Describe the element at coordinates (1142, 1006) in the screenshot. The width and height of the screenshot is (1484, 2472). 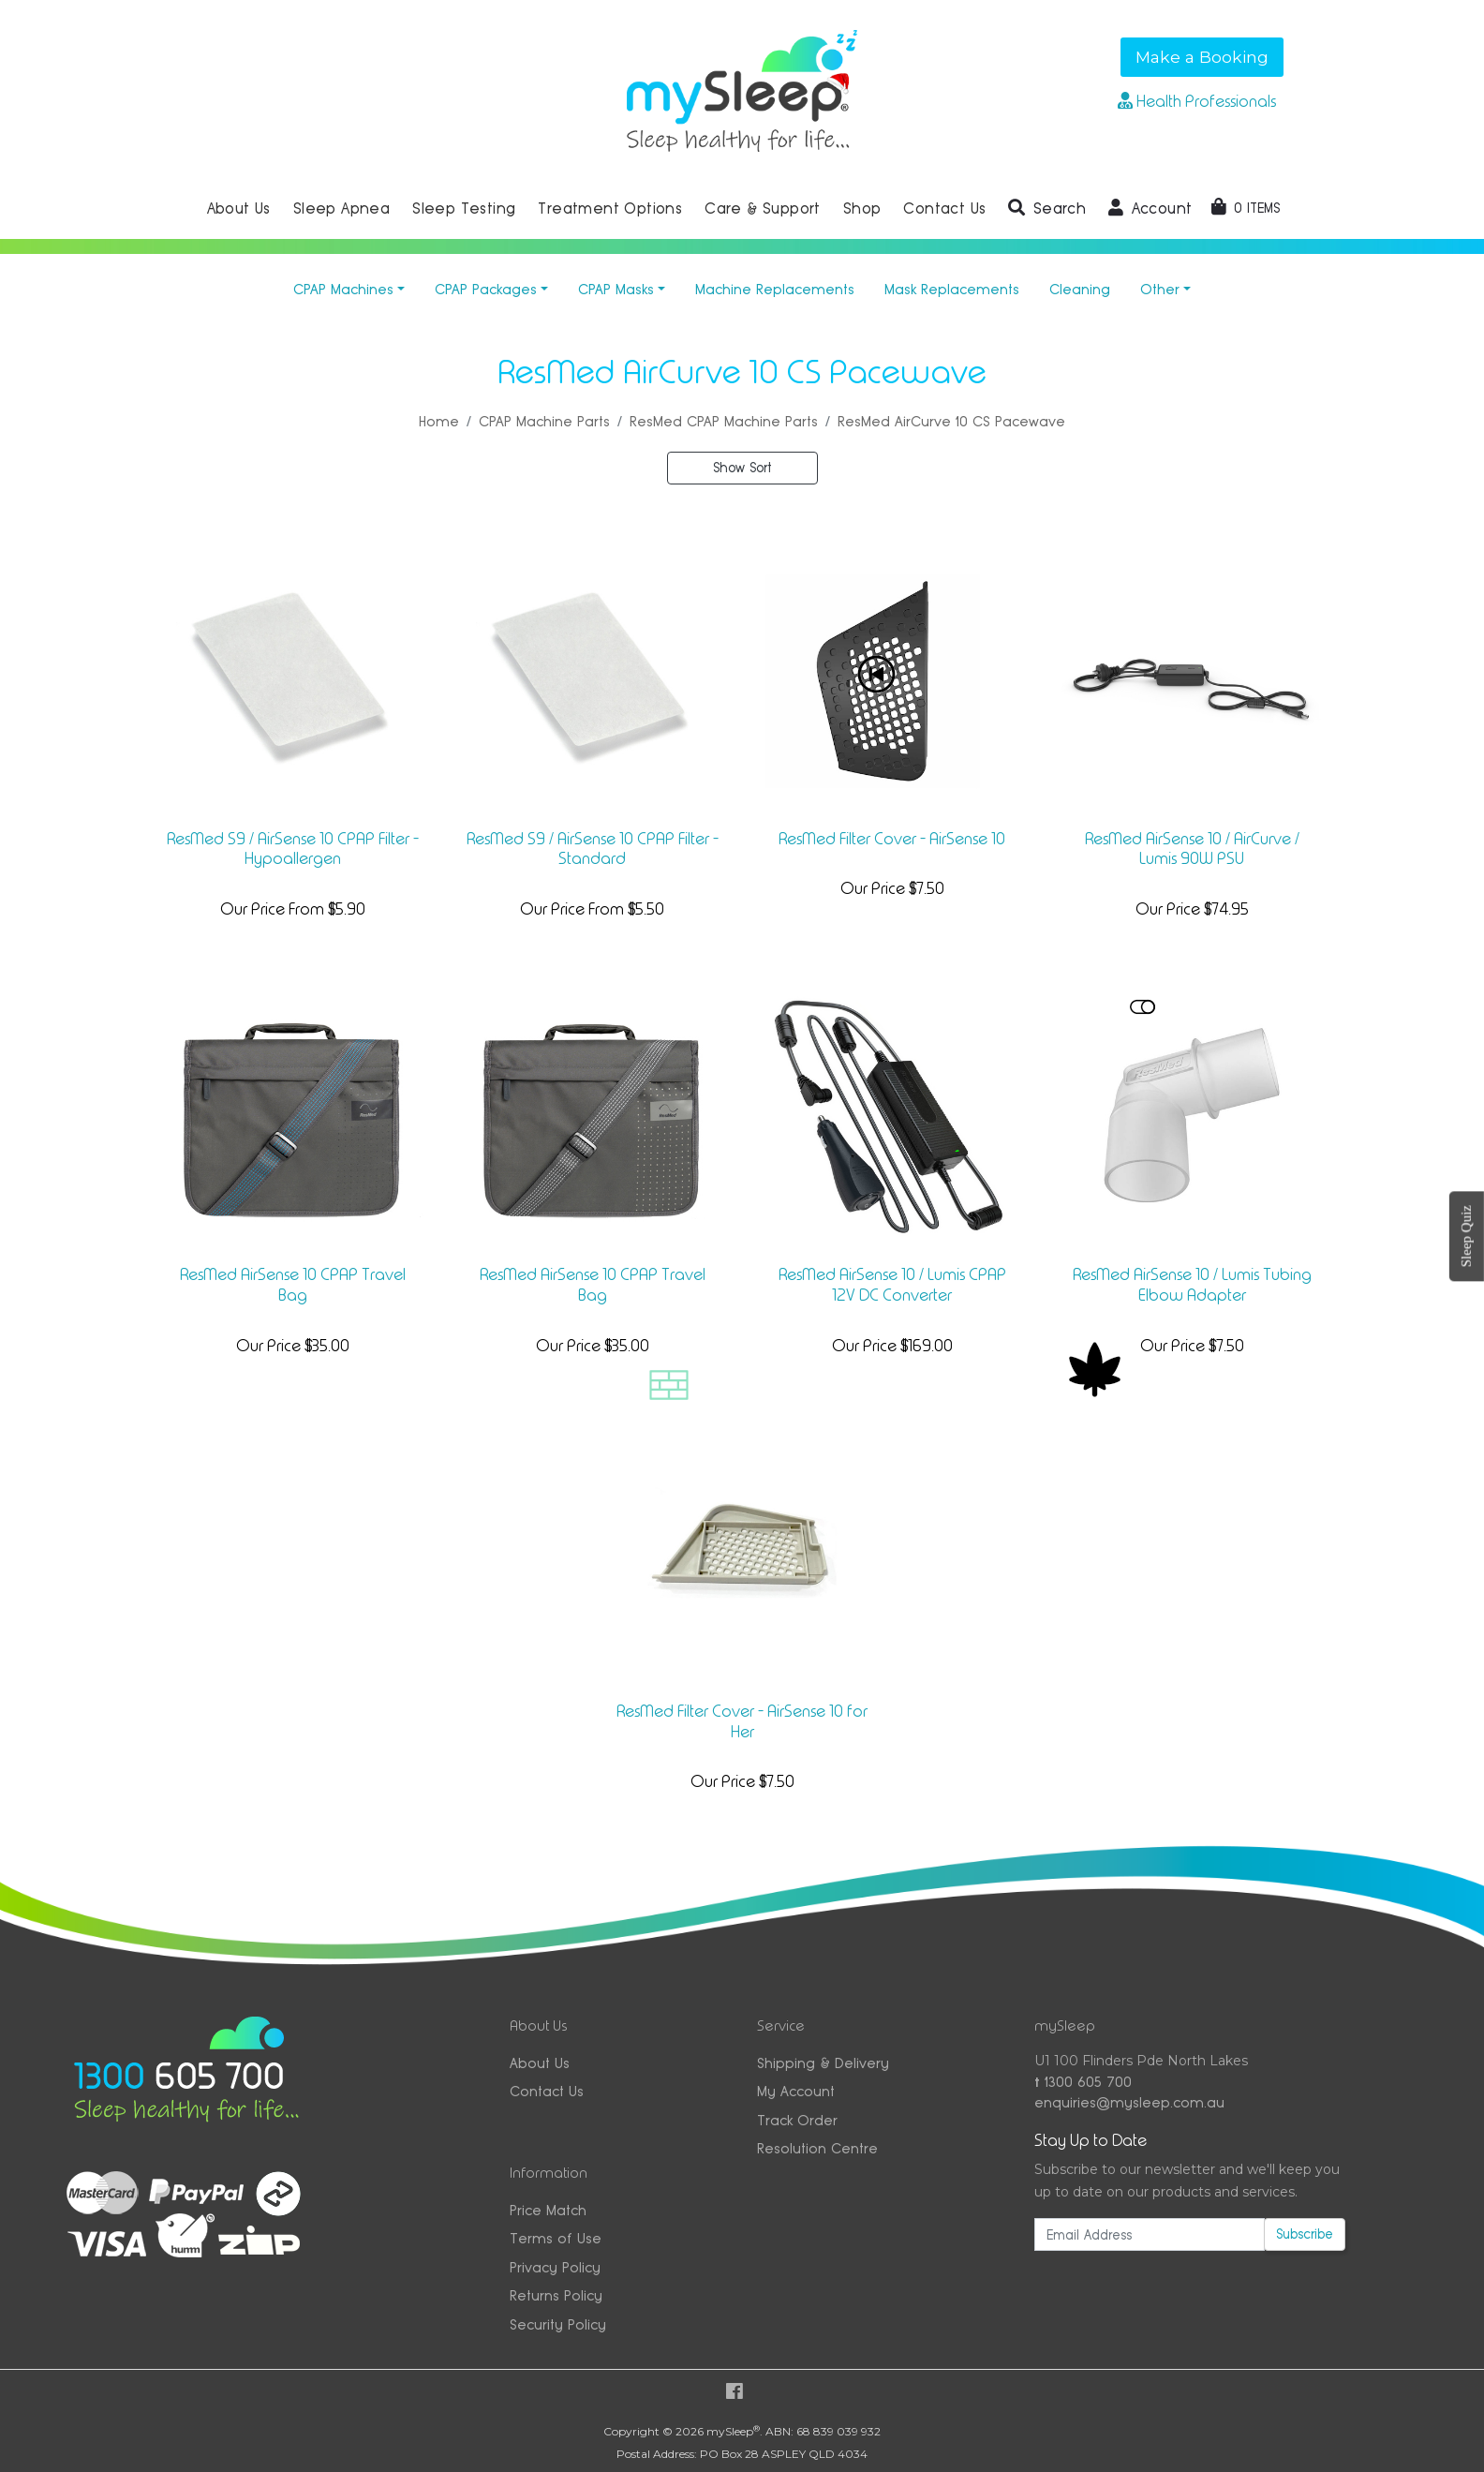
I see `toggle a setting on or off` at that location.